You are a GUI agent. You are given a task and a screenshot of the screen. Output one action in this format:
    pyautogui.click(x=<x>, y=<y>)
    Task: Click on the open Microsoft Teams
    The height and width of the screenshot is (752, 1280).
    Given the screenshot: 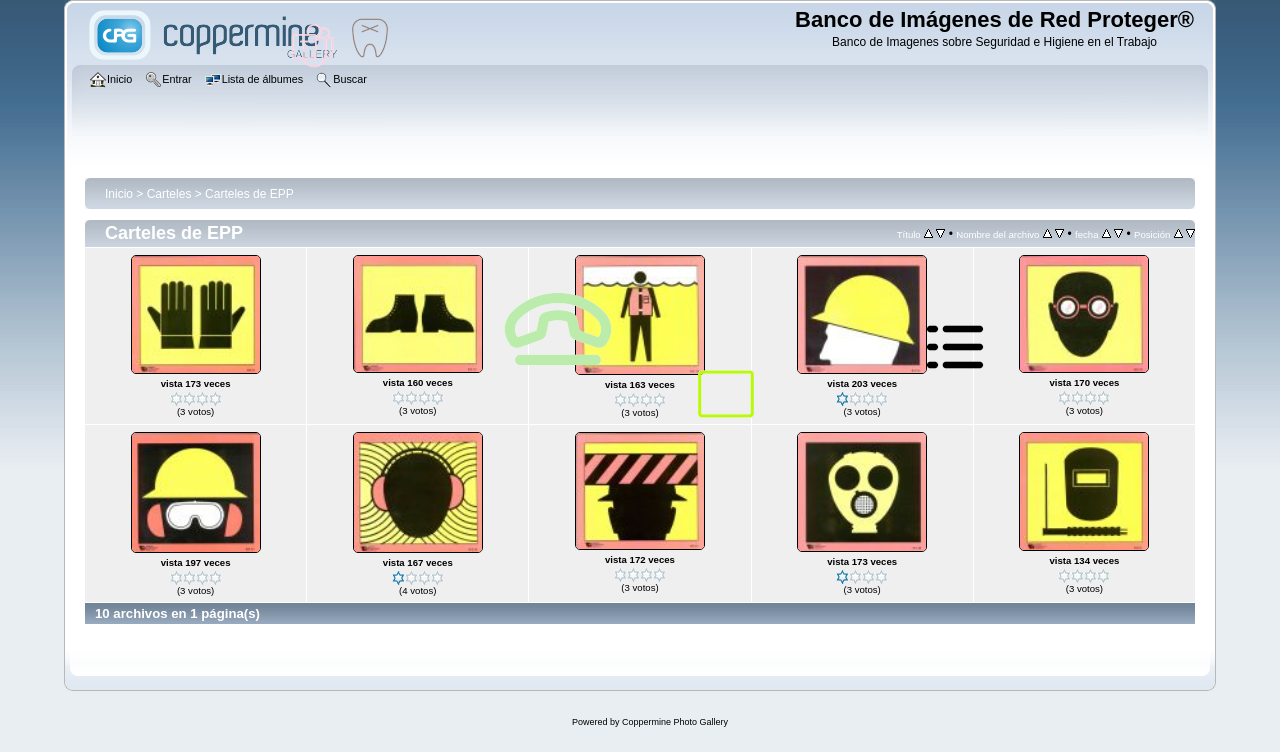 What is the action you would take?
    pyautogui.click(x=312, y=46)
    